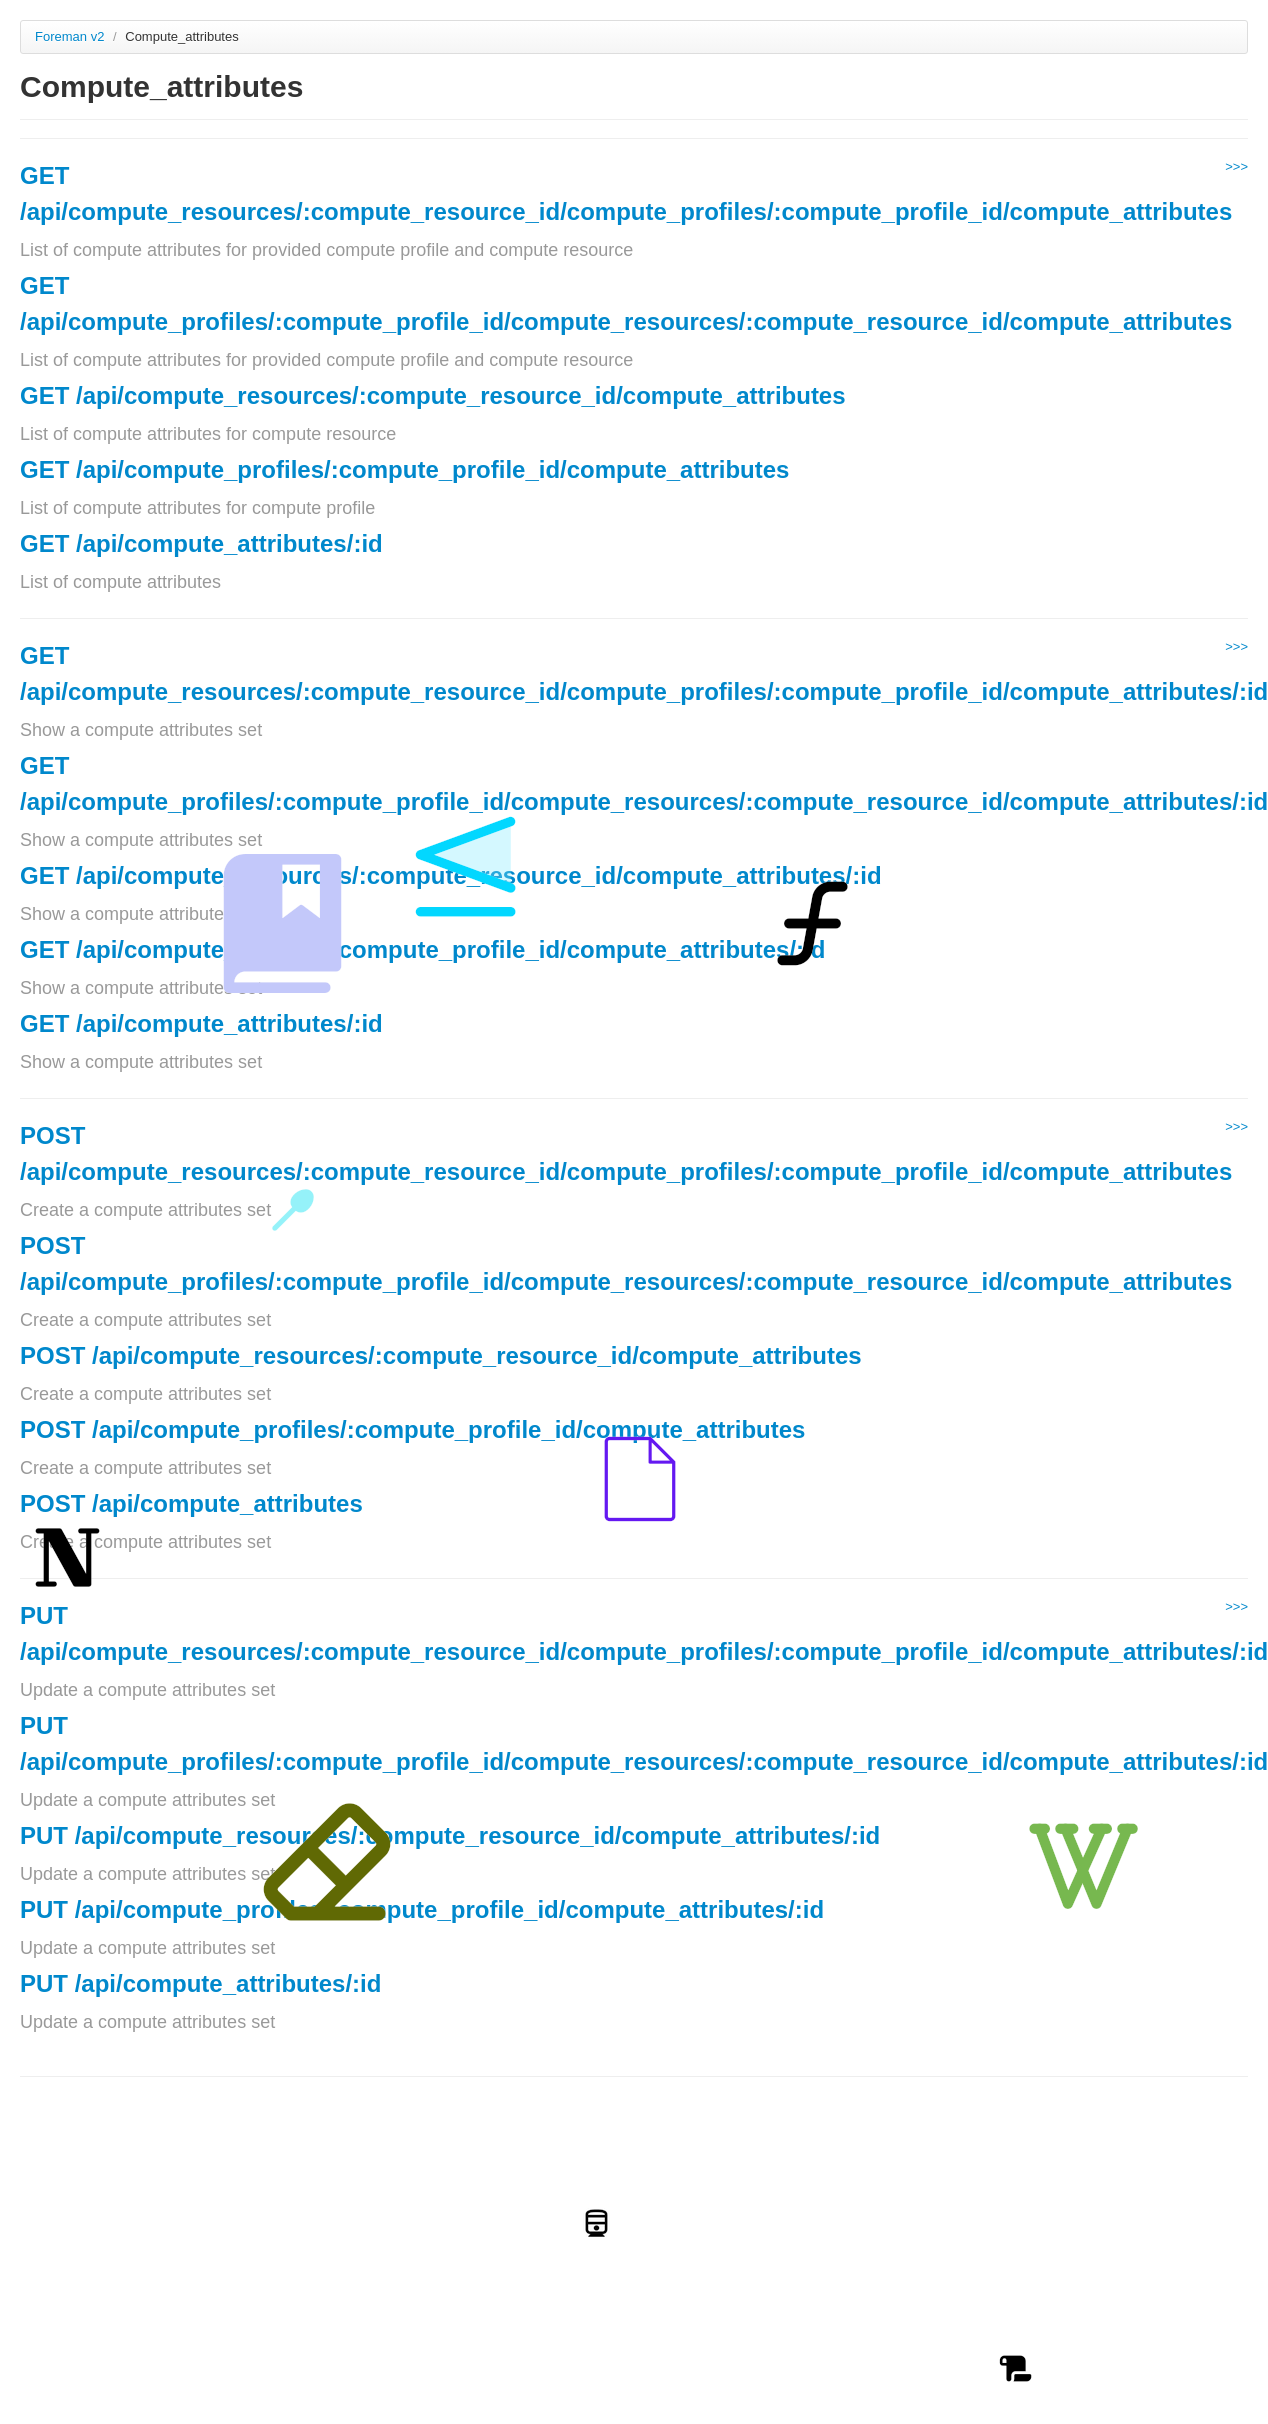 This screenshot has height=2424, width=1268. Describe the element at coordinates (596, 2224) in the screenshot. I see `get railway or train directions` at that location.